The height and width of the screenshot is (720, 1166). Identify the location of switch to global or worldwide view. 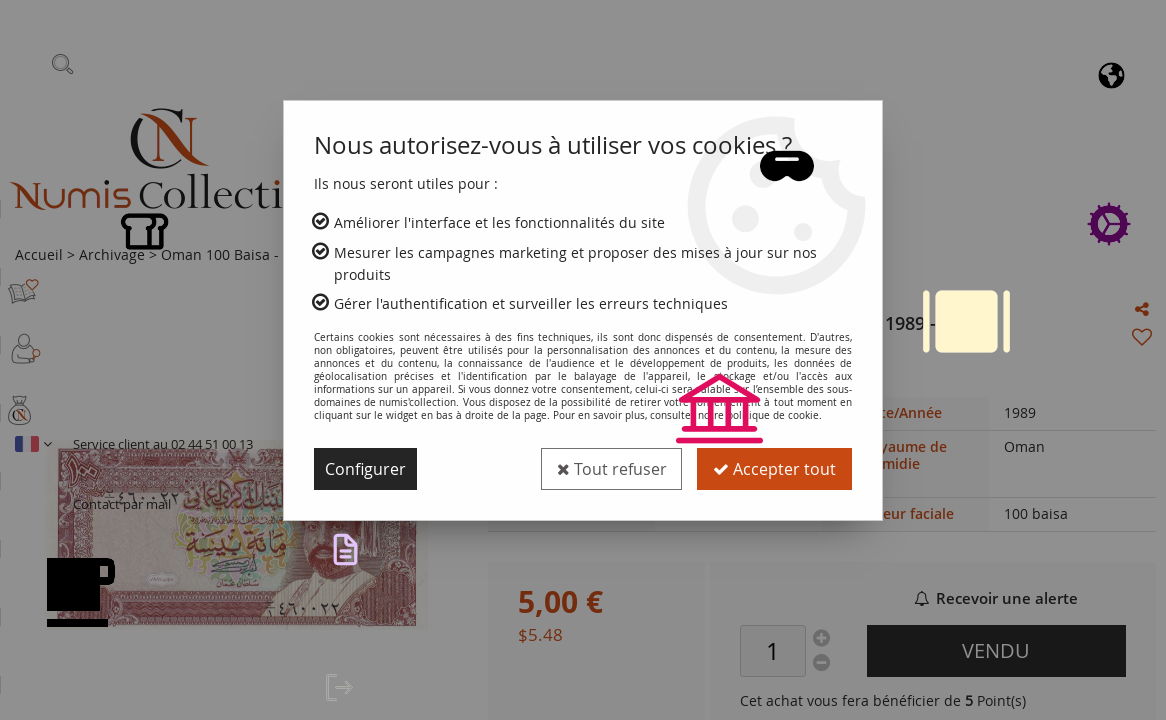
(1111, 75).